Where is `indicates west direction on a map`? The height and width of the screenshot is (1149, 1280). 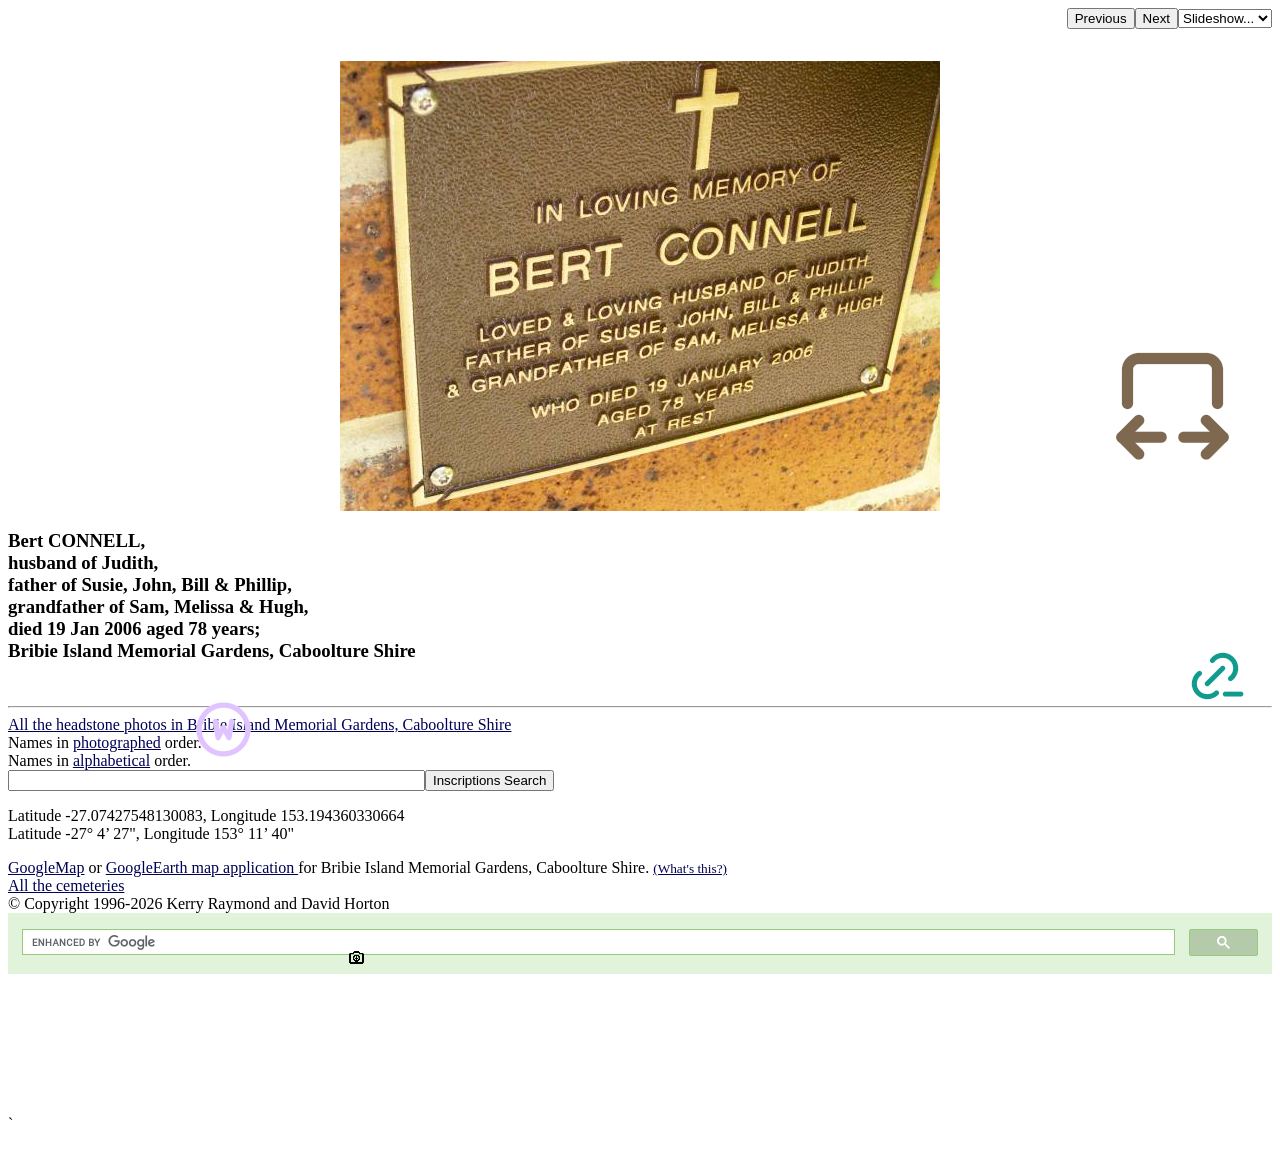
indicates west direction on a map is located at coordinates (223, 729).